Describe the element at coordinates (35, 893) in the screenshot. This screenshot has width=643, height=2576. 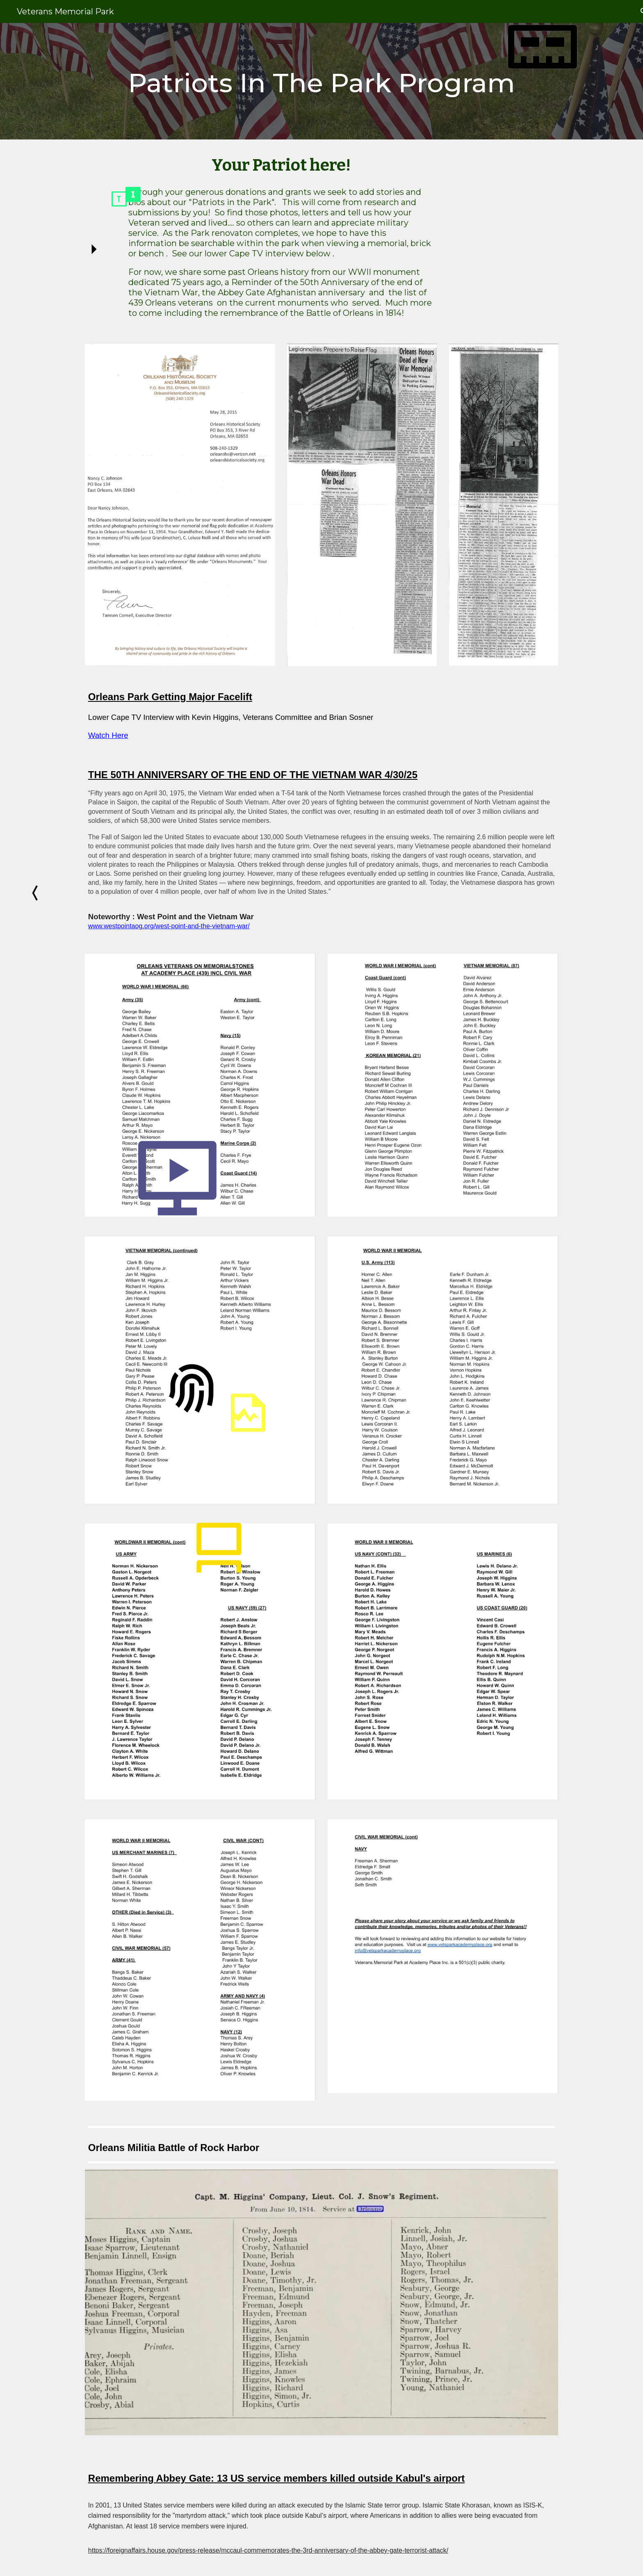
I see `go back to the previous screen` at that location.